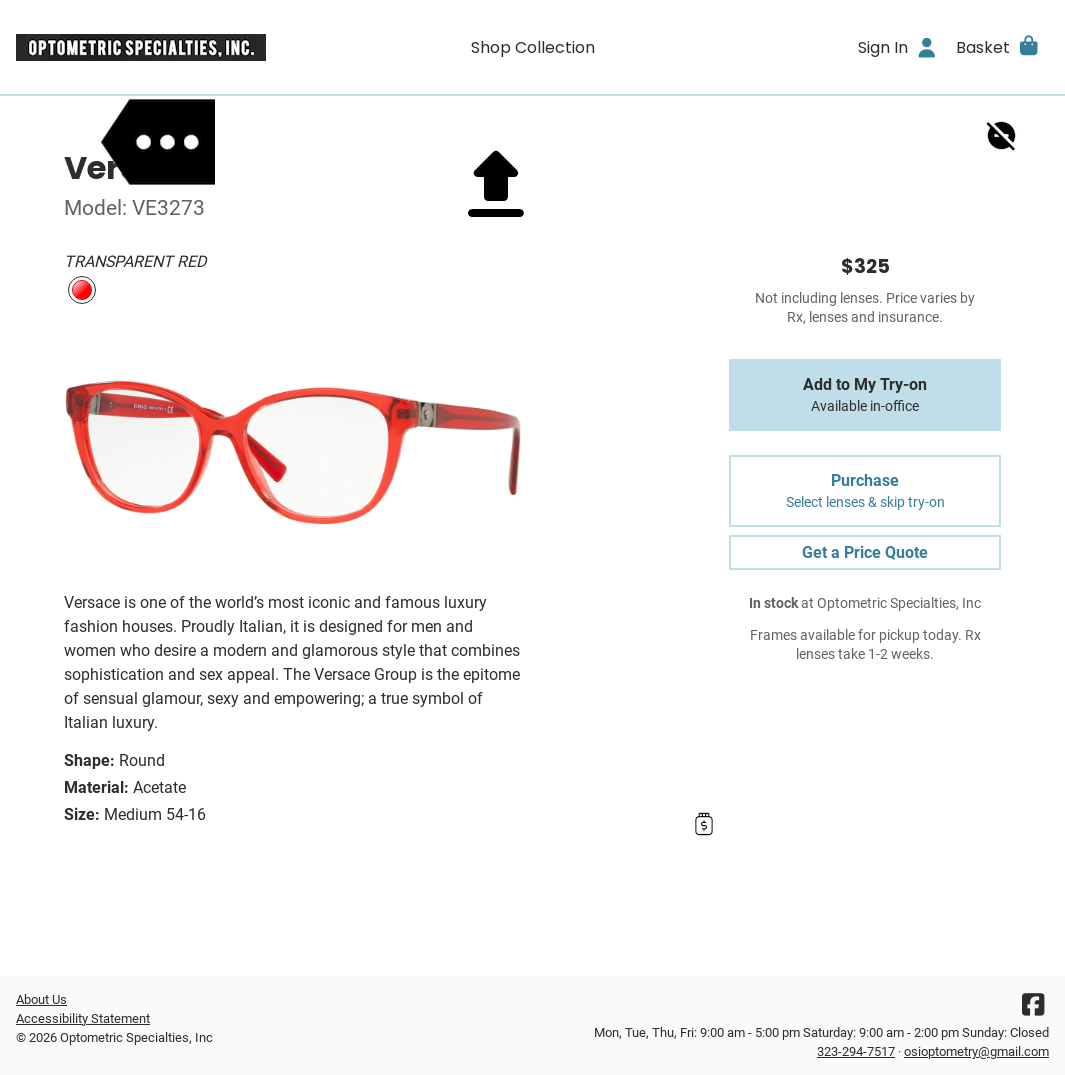 This screenshot has height=1075, width=1065. I want to click on do not disturb mode is disabled, so click(1001, 135).